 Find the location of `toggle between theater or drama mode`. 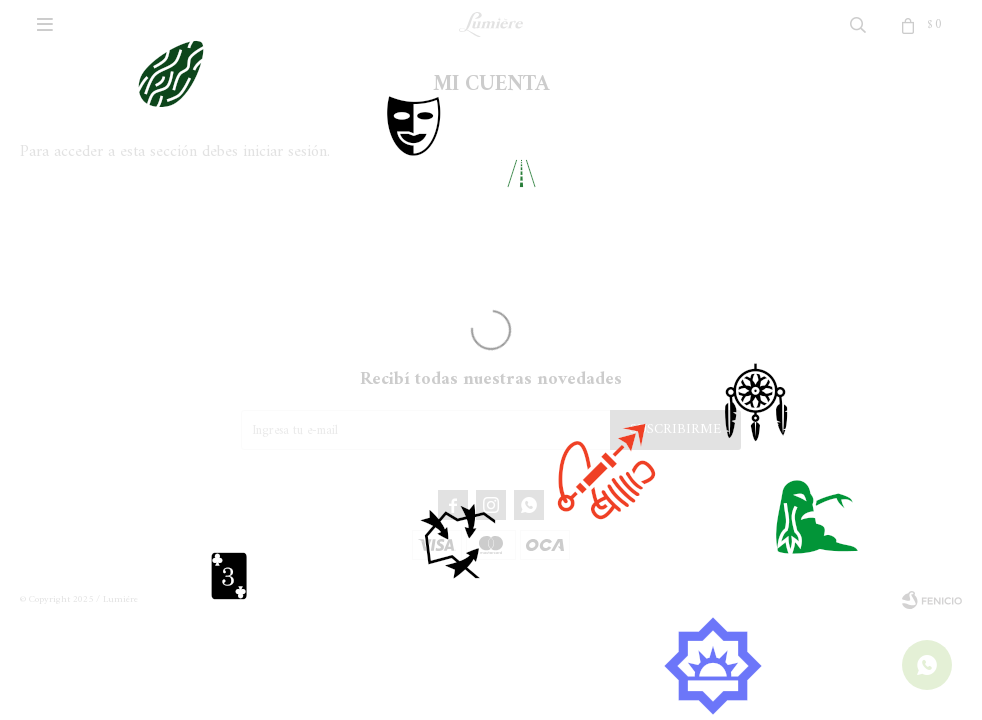

toggle between theater or drama mode is located at coordinates (413, 126).